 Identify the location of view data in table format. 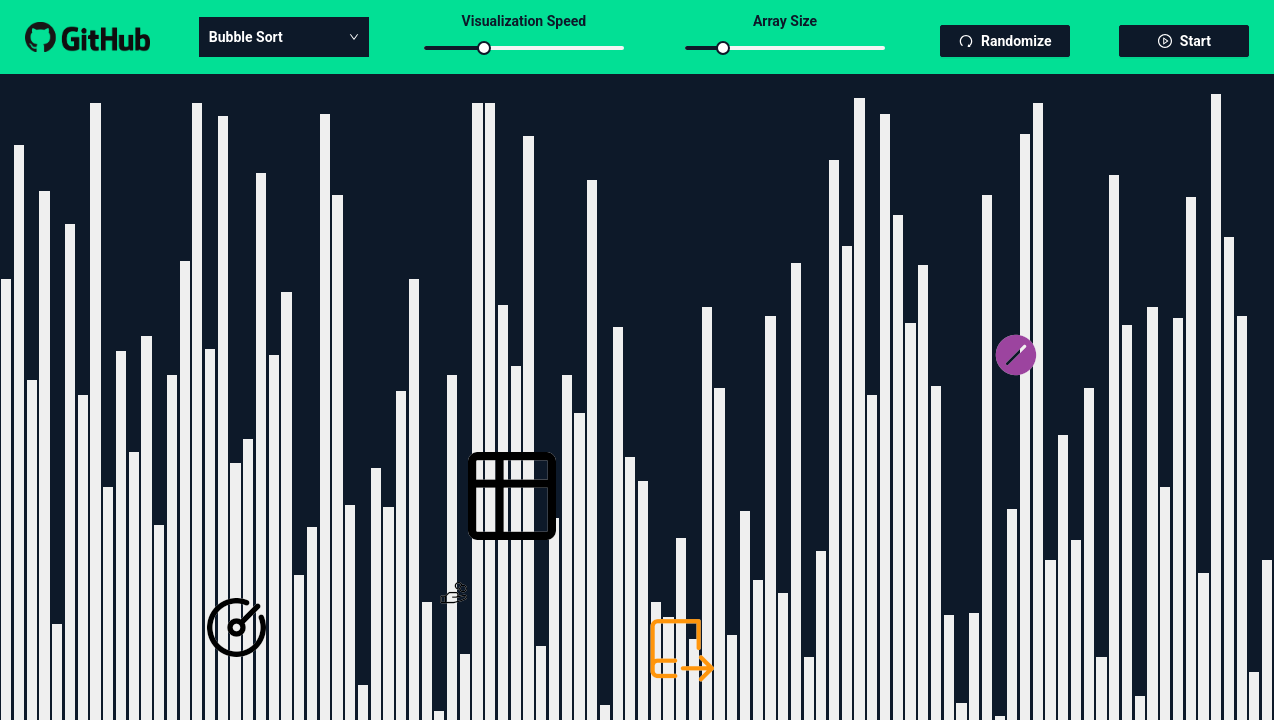
(512, 496).